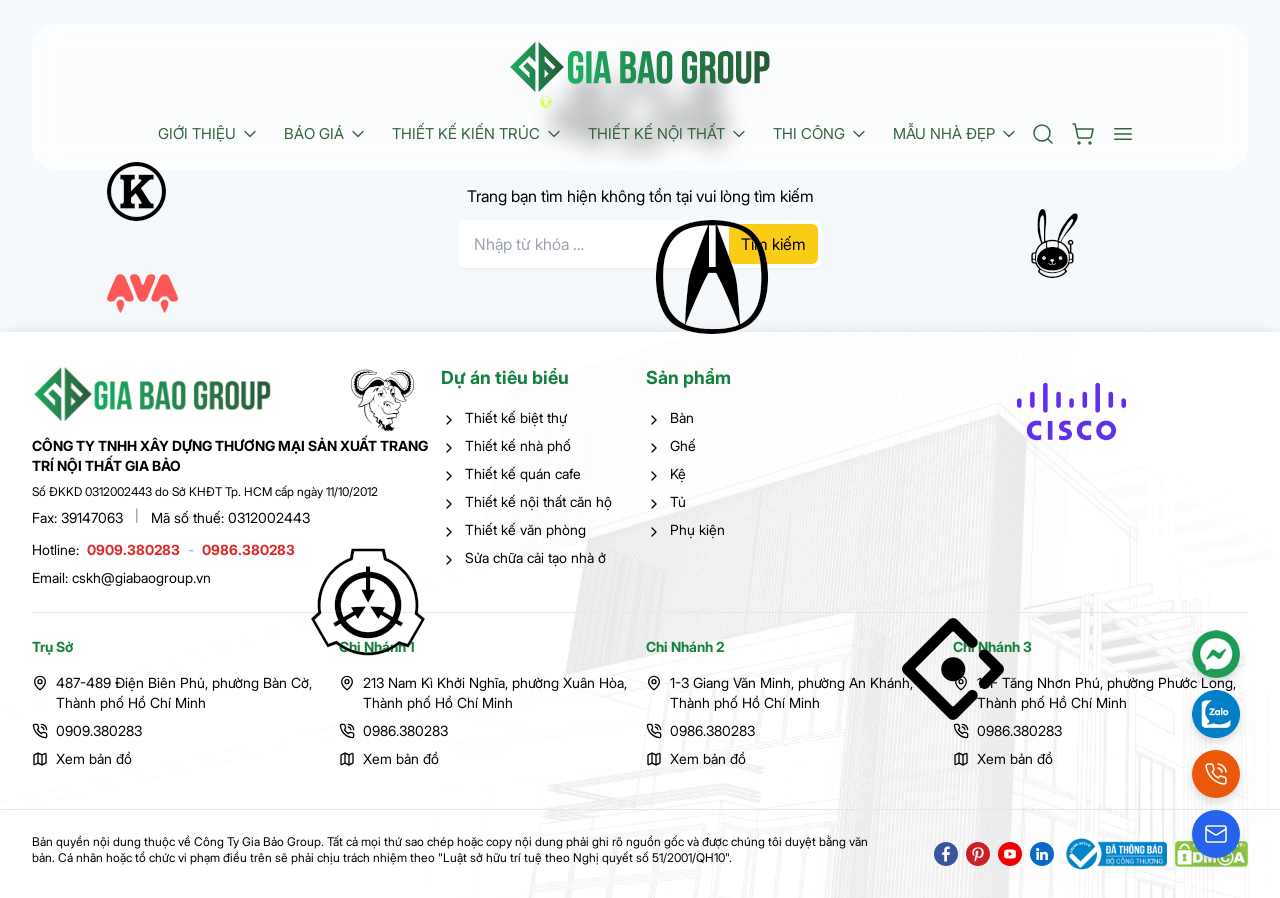 The image size is (1280, 898). Describe the element at coordinates (142, 293) in the screenshot. I see `AVA JavaScript testing framework logo` at that location.